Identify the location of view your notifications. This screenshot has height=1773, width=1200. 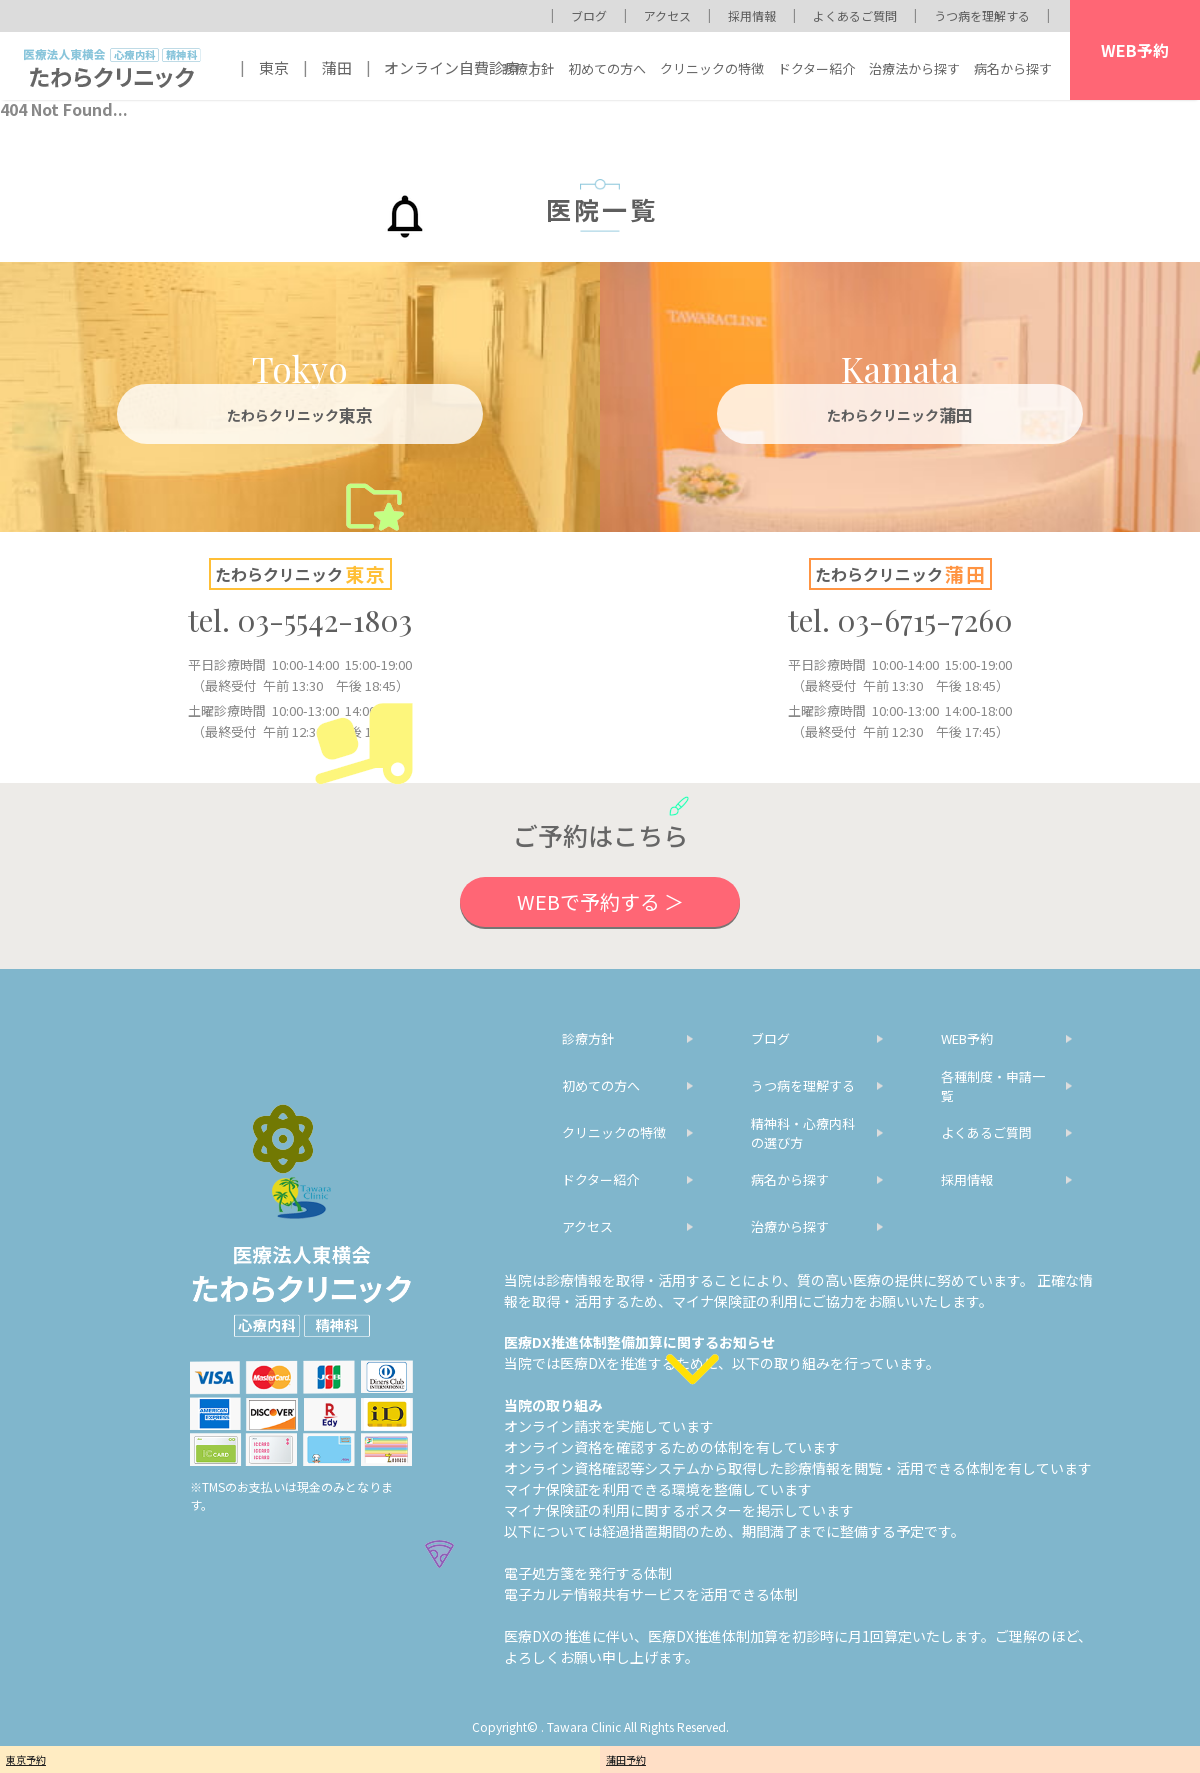
(405, 216).